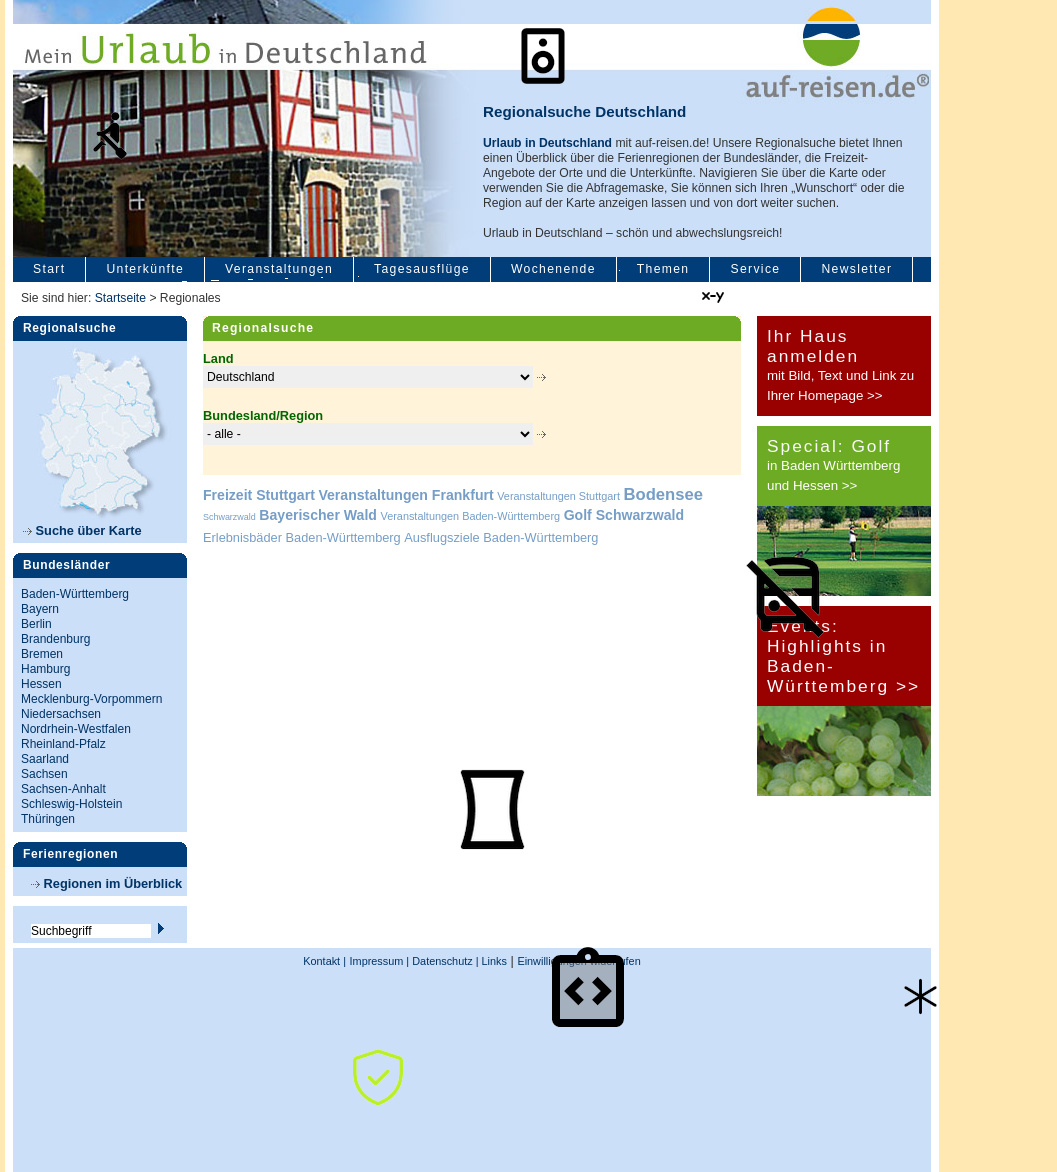 Image resolution: width=1057 pixels, height=1172 pixels. Describe the element at coordinates (543, 56) in the screenshot. I see `access audio or speaker settings` at that location.